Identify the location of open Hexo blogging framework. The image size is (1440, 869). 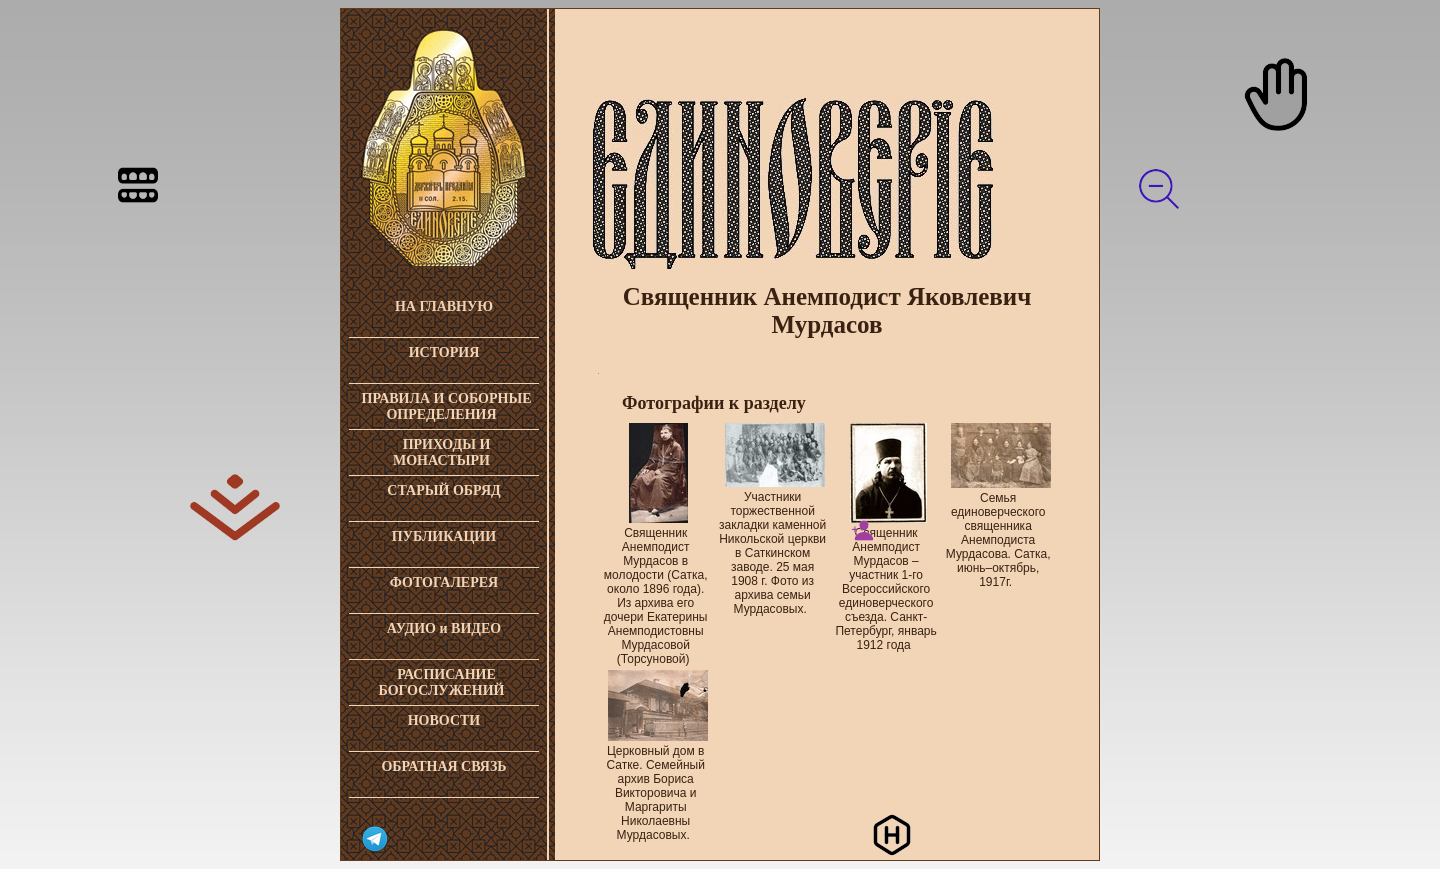
(892, 835).